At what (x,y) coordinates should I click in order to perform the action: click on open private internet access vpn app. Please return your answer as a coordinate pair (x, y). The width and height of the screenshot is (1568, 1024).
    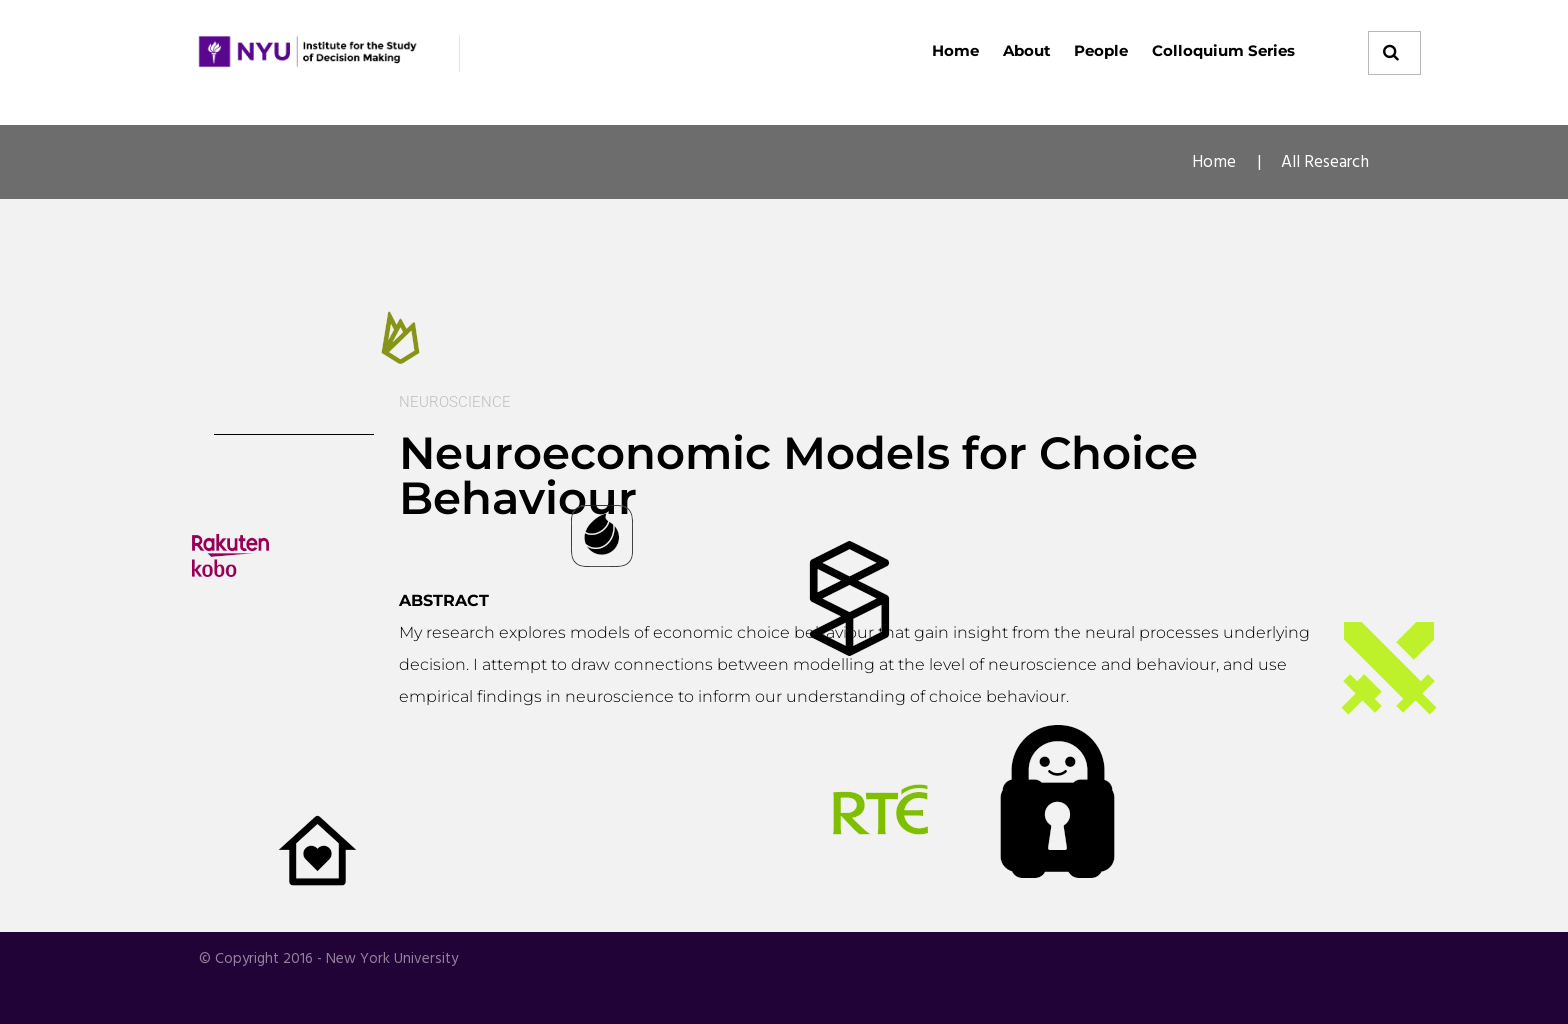
    Looking at the image, I should click on (1057, 801).